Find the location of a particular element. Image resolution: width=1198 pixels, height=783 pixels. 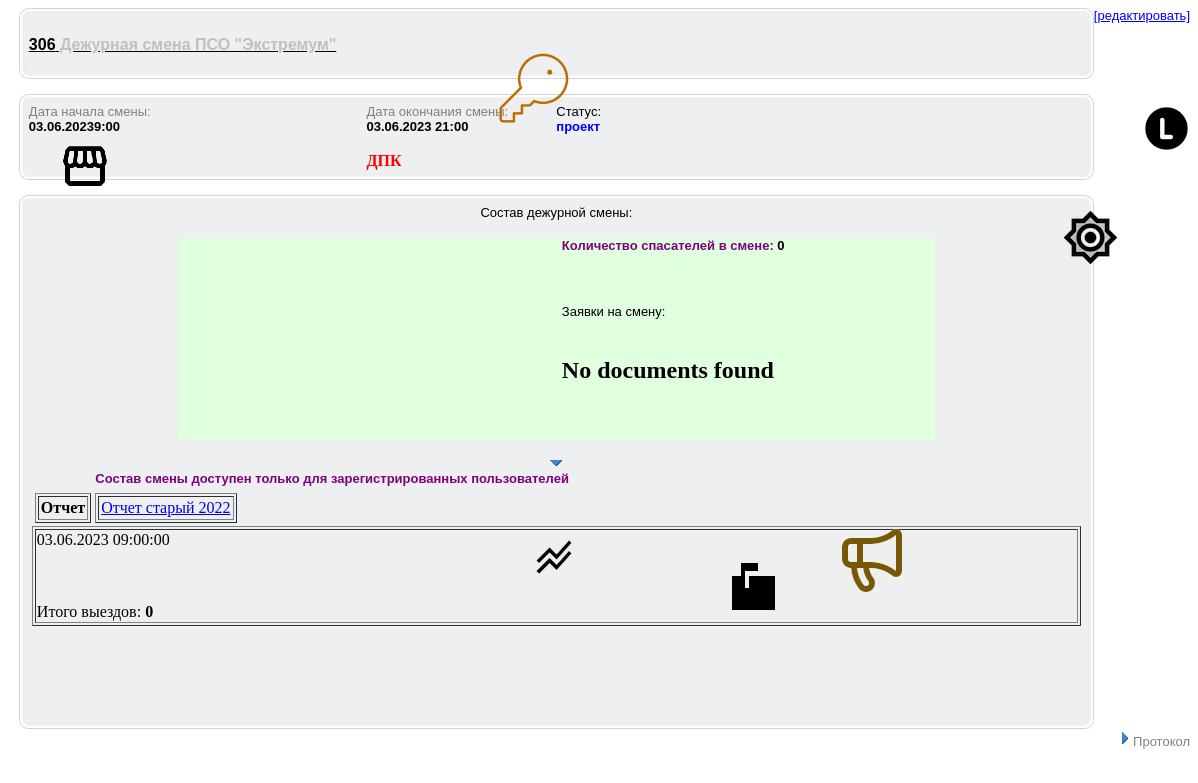

view stacked line chart data is located at coordinates (554, 557).